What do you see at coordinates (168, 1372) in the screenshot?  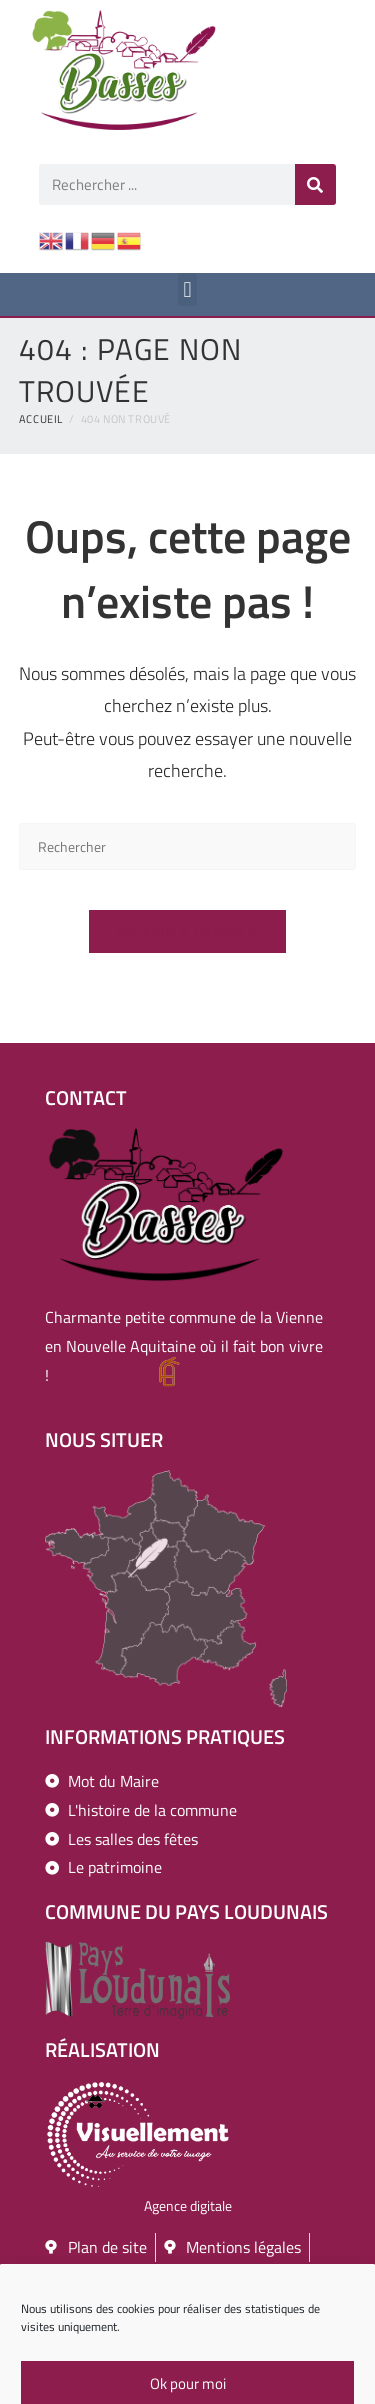 I see `access fire safety information` at bounding box center [168, 1372].